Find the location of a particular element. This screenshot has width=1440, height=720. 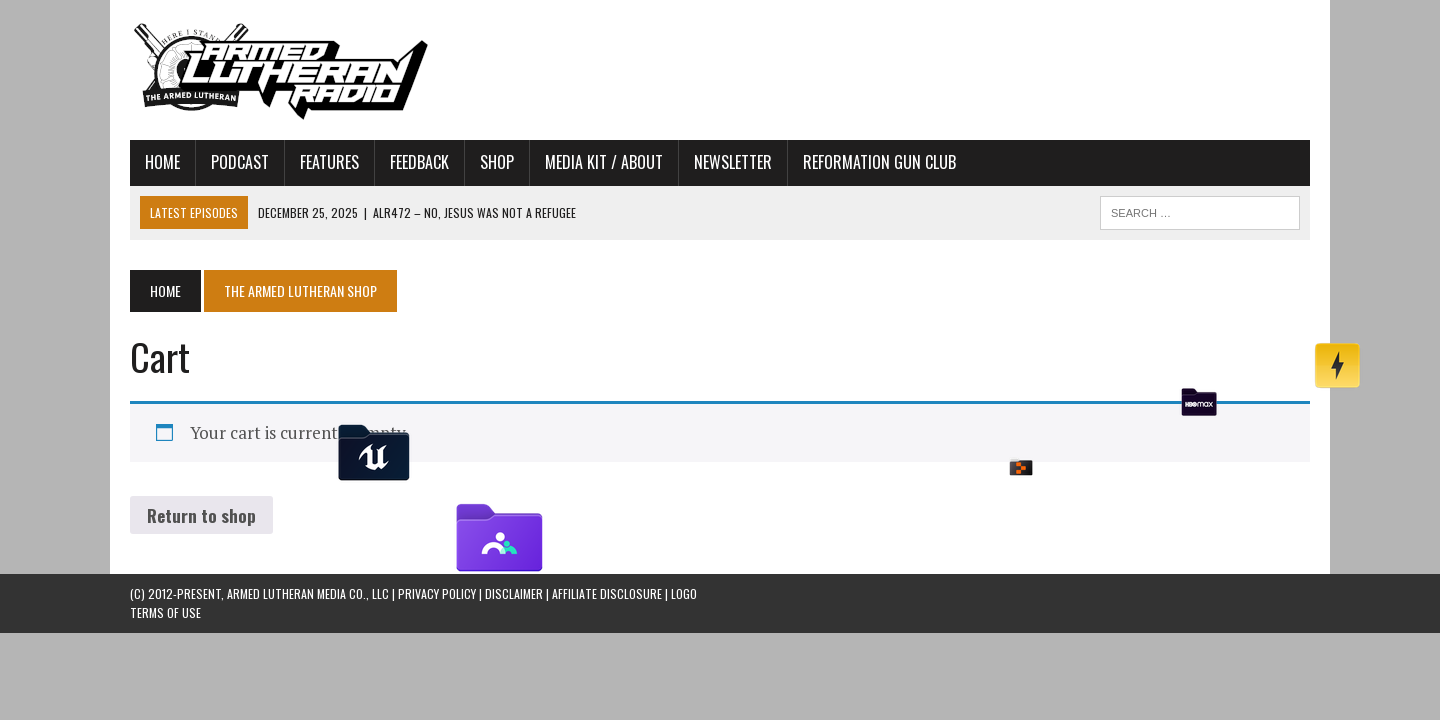

open wondershare famisafe app folder is located at coordinates (499, 540).